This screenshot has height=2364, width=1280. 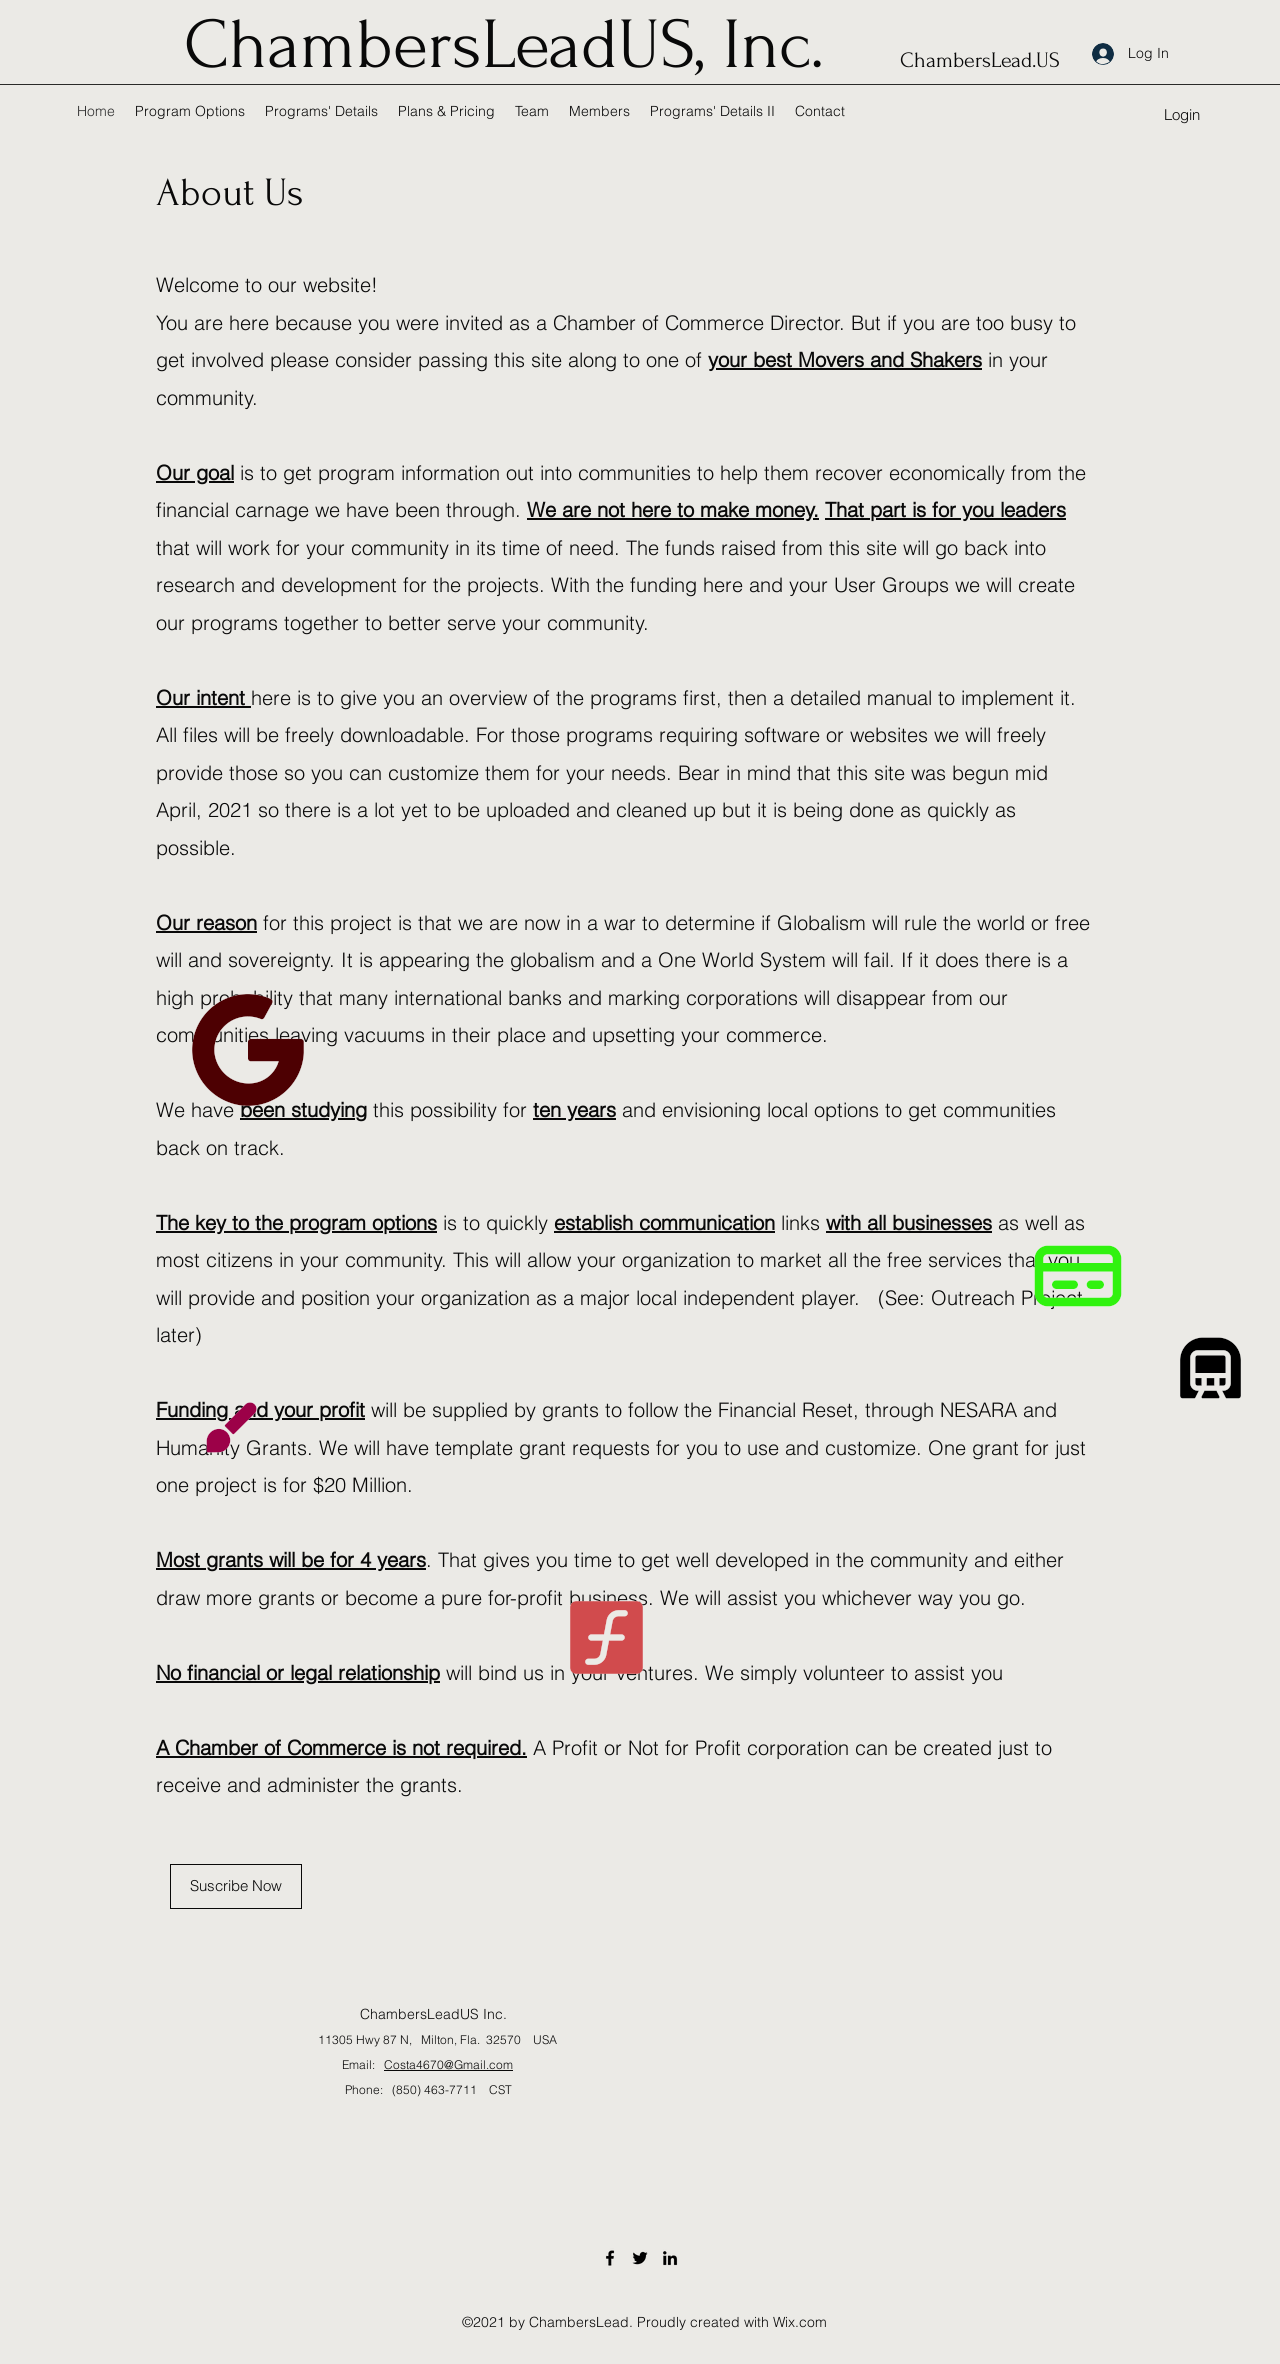 I want to click on manage payment methods, so click(x=1078, y=1276).